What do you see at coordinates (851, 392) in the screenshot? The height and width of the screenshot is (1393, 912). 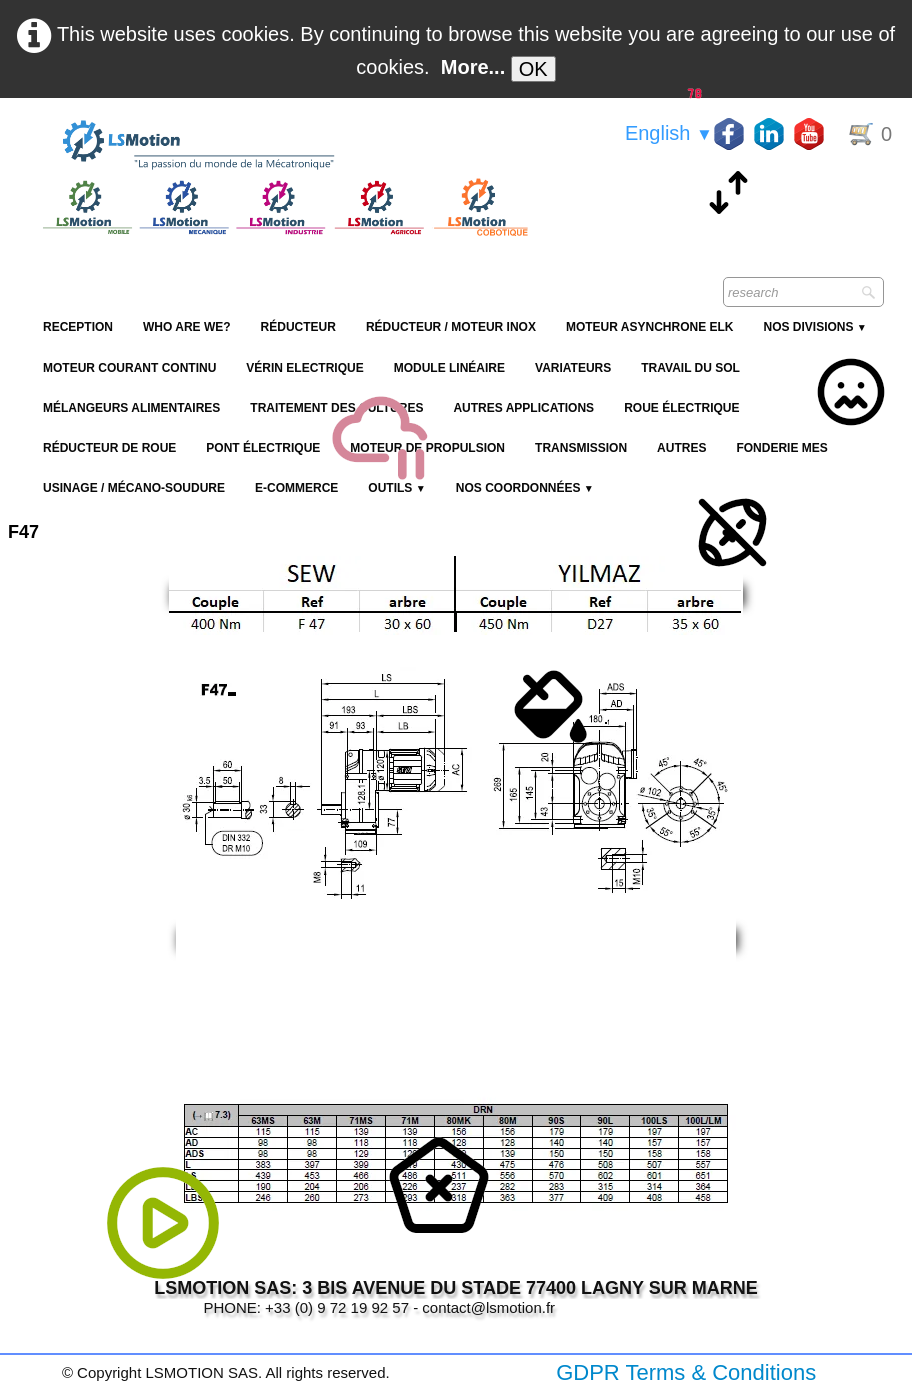 I see `indicates user is feeling anxious or nervous` at bounding box center [851, 392].